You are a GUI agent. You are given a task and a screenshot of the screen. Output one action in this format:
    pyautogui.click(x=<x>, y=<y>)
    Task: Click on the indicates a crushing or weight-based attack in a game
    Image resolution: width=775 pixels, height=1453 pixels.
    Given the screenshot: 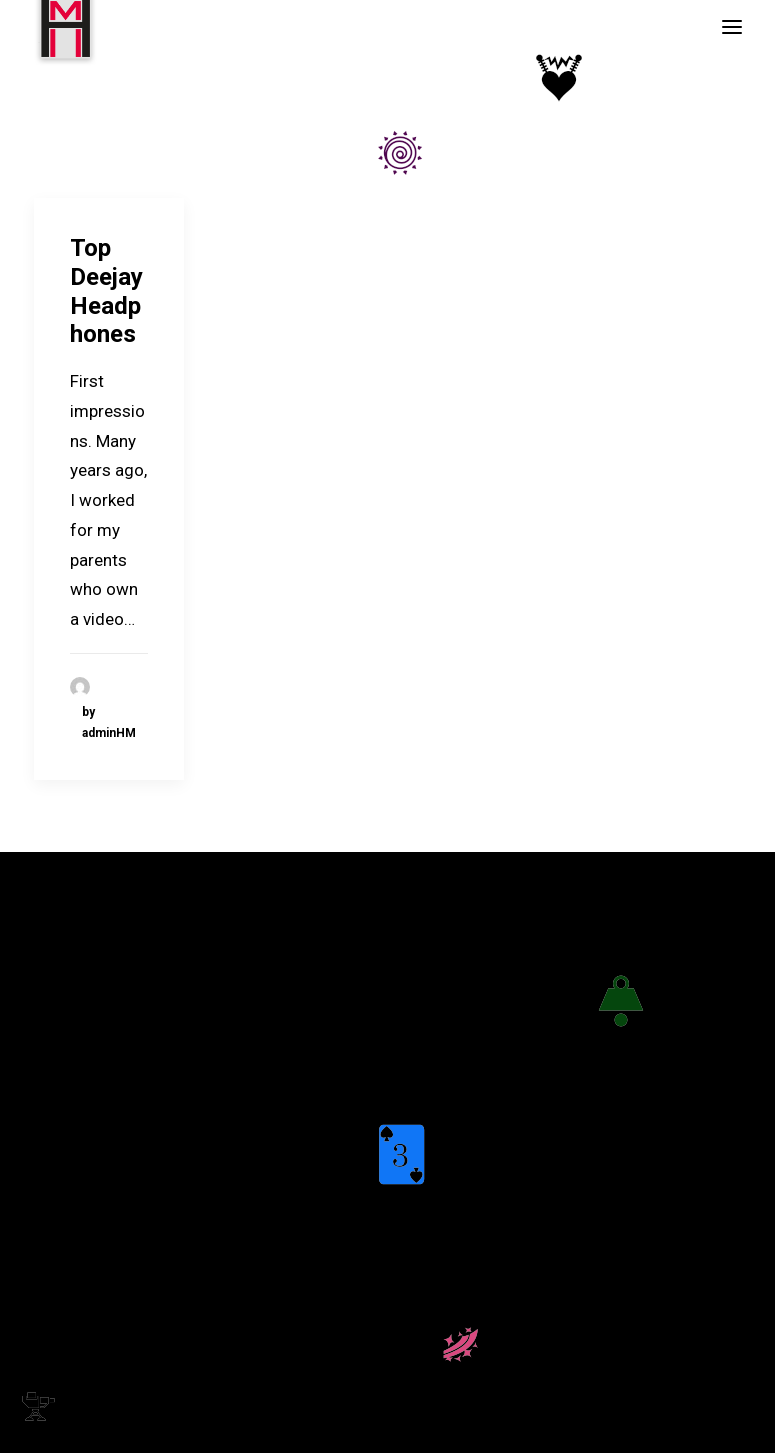 What is the action you would take?
    pyautogui.click(x=621, y=1001)
    